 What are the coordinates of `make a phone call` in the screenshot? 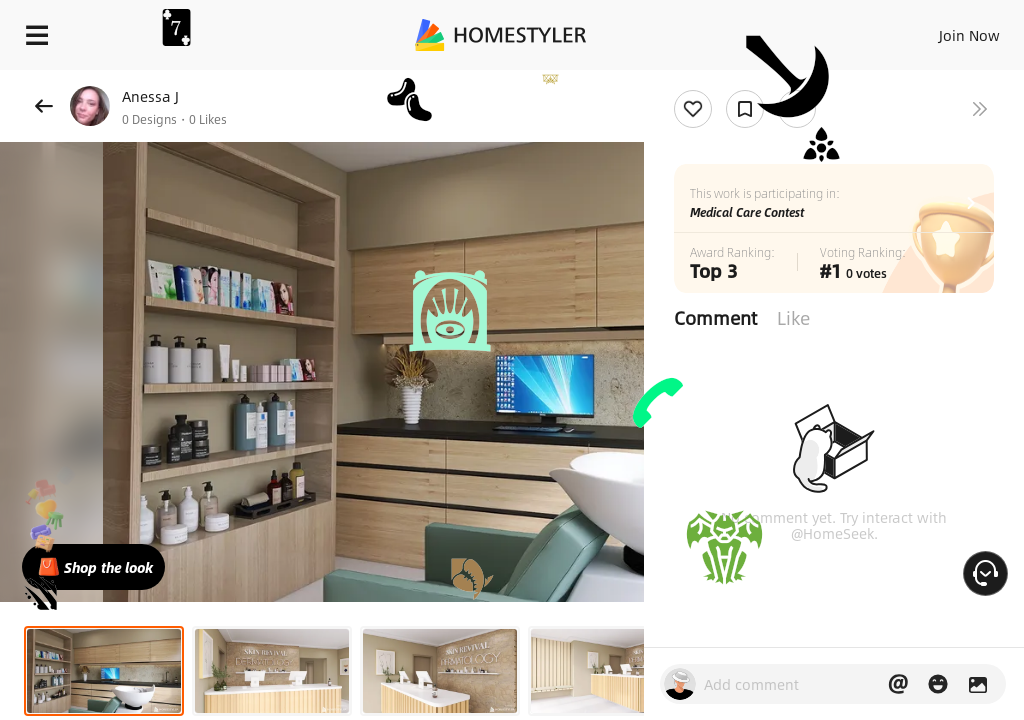 It's located at (658, 403).